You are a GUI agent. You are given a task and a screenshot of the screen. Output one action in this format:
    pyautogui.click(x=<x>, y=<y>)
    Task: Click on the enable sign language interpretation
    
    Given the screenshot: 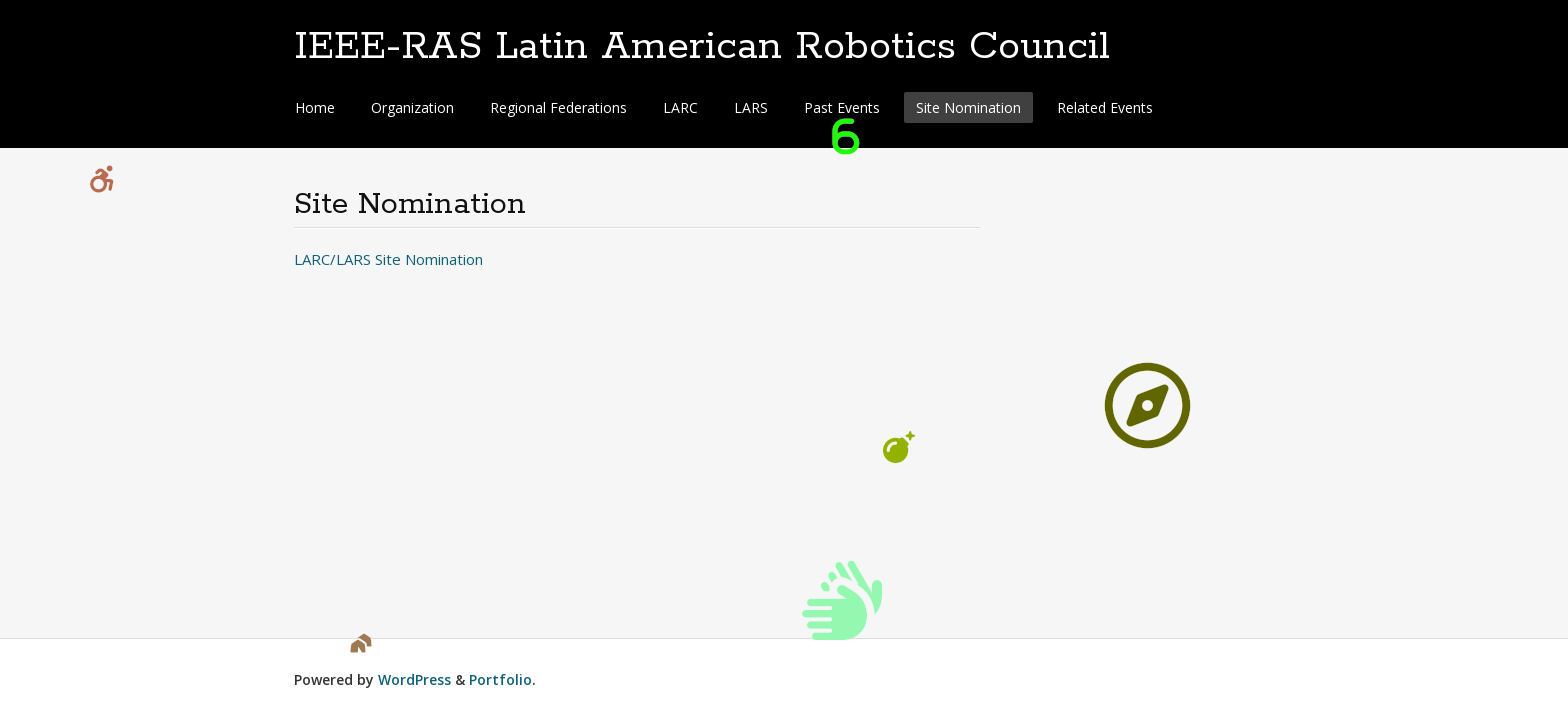 What is the action you would take?
    pyautogui.click(x=842, y=600)
    